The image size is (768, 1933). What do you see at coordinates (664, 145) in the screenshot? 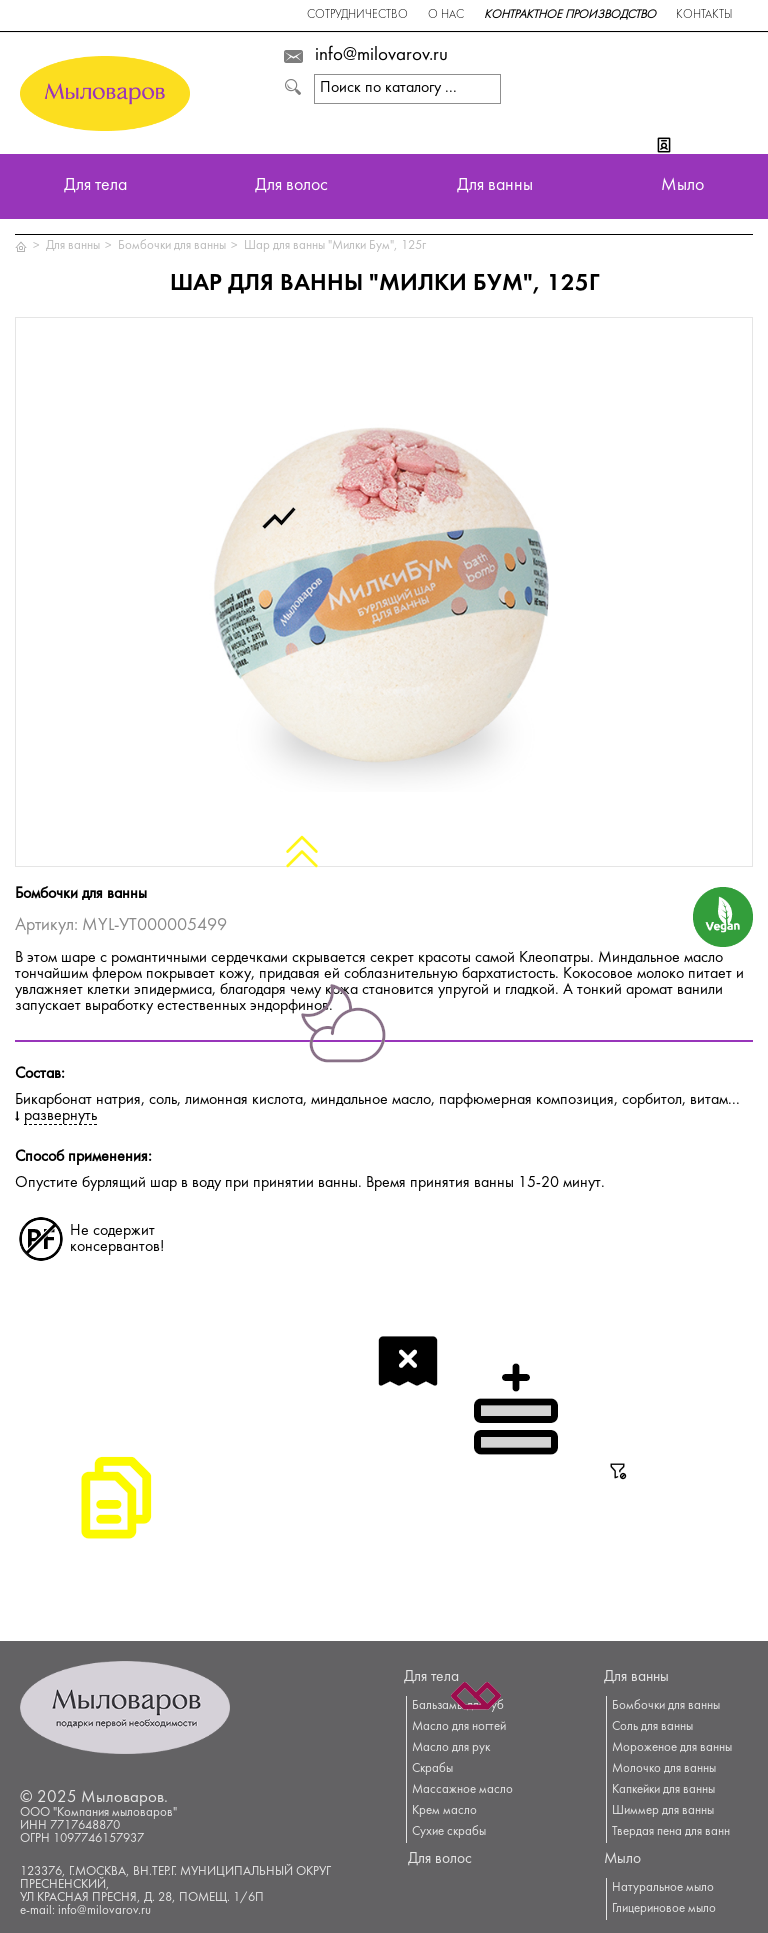
I see `view user profile or identity information` at bounding box center [664, 145].